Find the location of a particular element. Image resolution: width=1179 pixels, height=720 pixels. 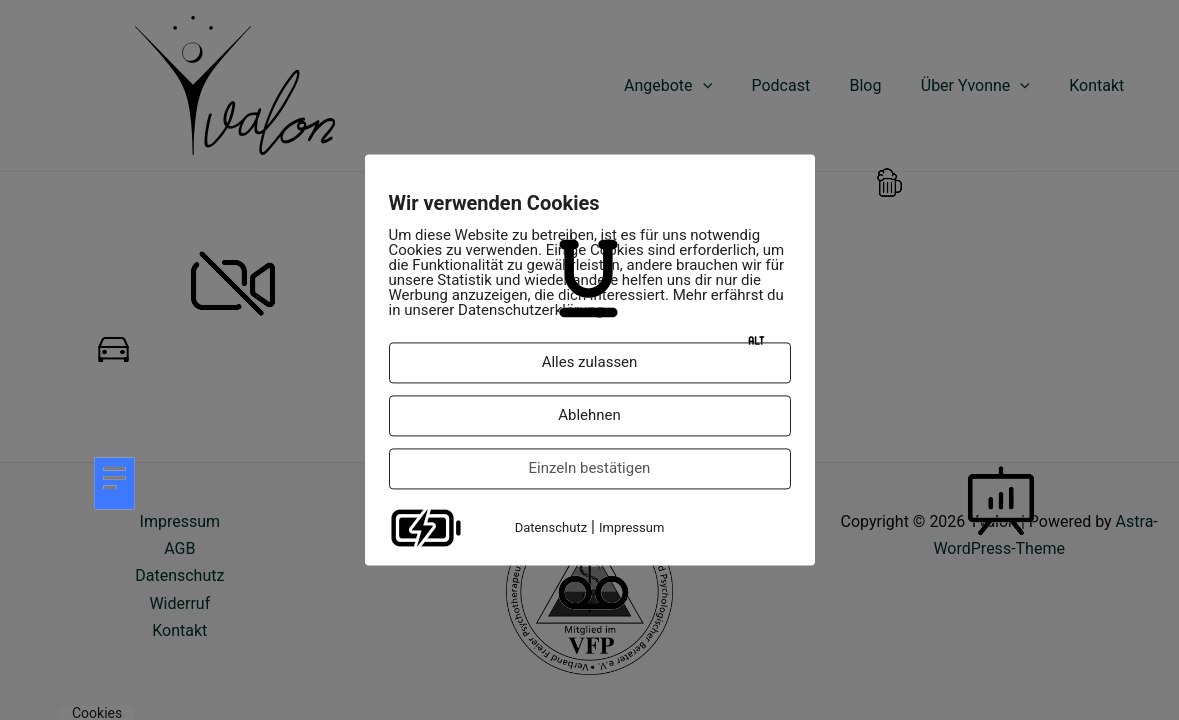

turn off camera or disable video is located at coordinates (233, 285).